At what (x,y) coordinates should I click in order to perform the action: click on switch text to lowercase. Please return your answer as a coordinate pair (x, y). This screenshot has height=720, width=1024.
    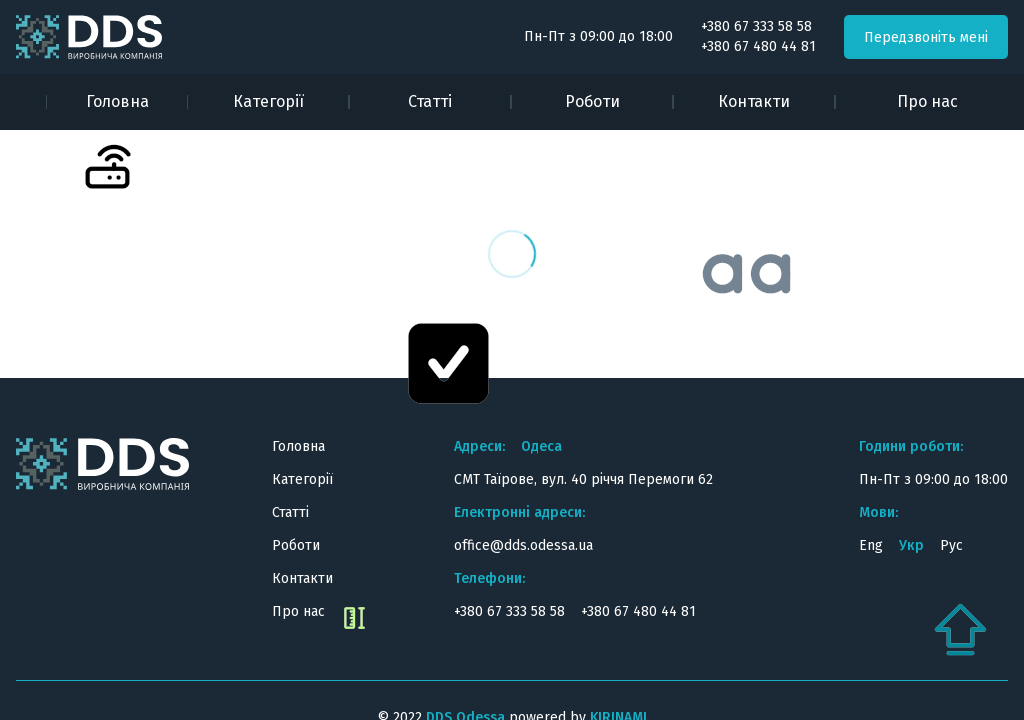
    Looking at the image, I should click on (746, 258).